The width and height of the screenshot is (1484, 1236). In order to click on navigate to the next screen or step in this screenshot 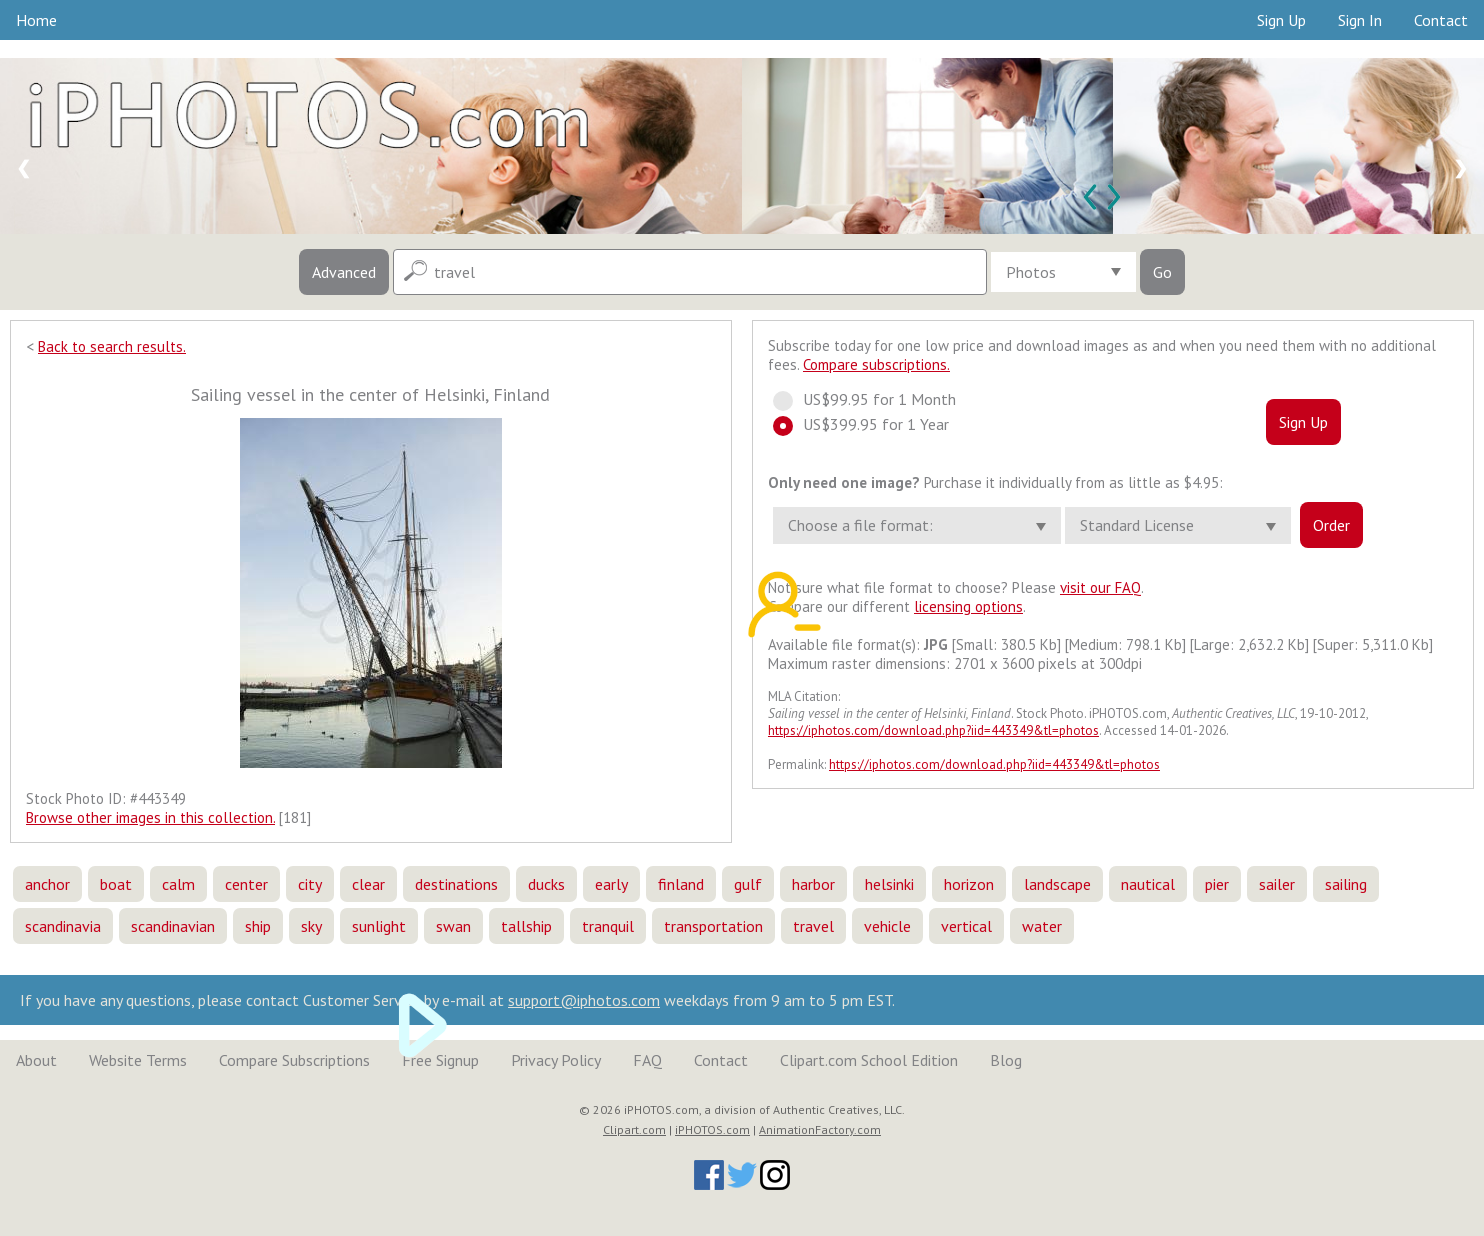, I will do `click(417, 1025)`.